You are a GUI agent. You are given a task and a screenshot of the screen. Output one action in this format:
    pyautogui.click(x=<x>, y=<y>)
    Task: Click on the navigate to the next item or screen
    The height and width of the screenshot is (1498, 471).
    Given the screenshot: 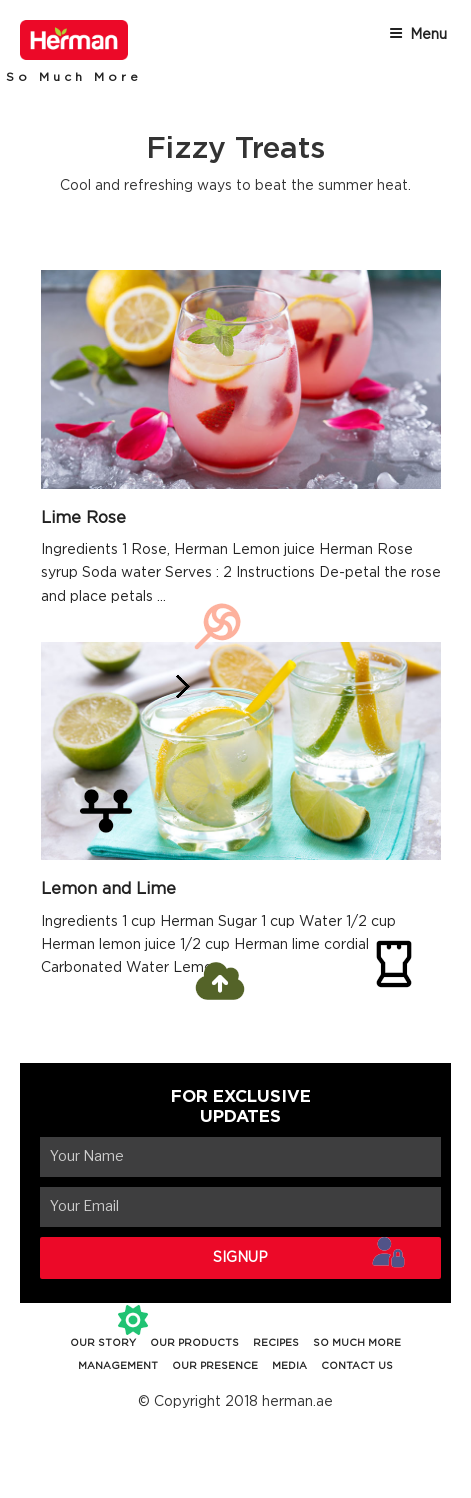 What is the action you would take?
    pyautogui.click(x=182, y=686)
    